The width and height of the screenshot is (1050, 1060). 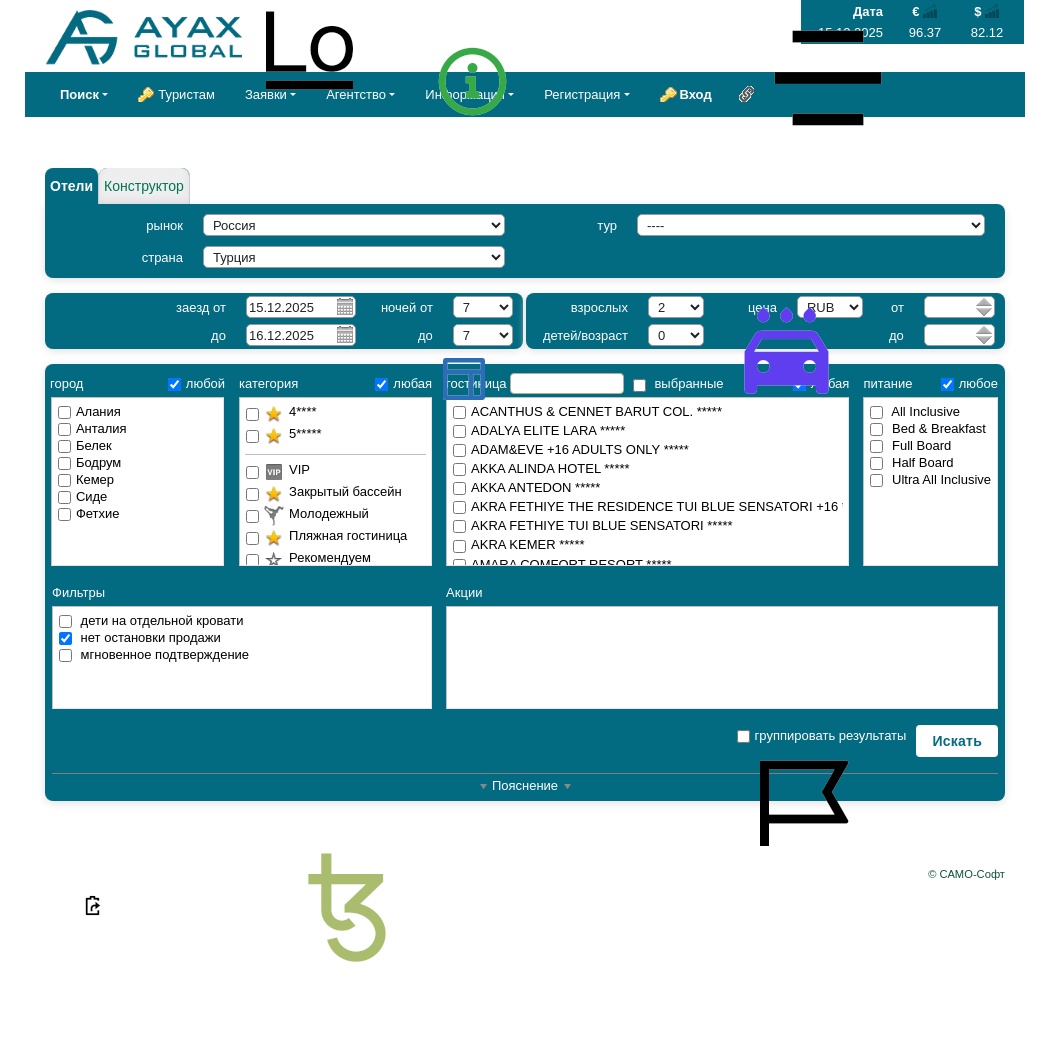 What do you see at coordinates (805, 801) in the screenshot?
I see `flag or bookmark an item` at bounding box center [805, 801].